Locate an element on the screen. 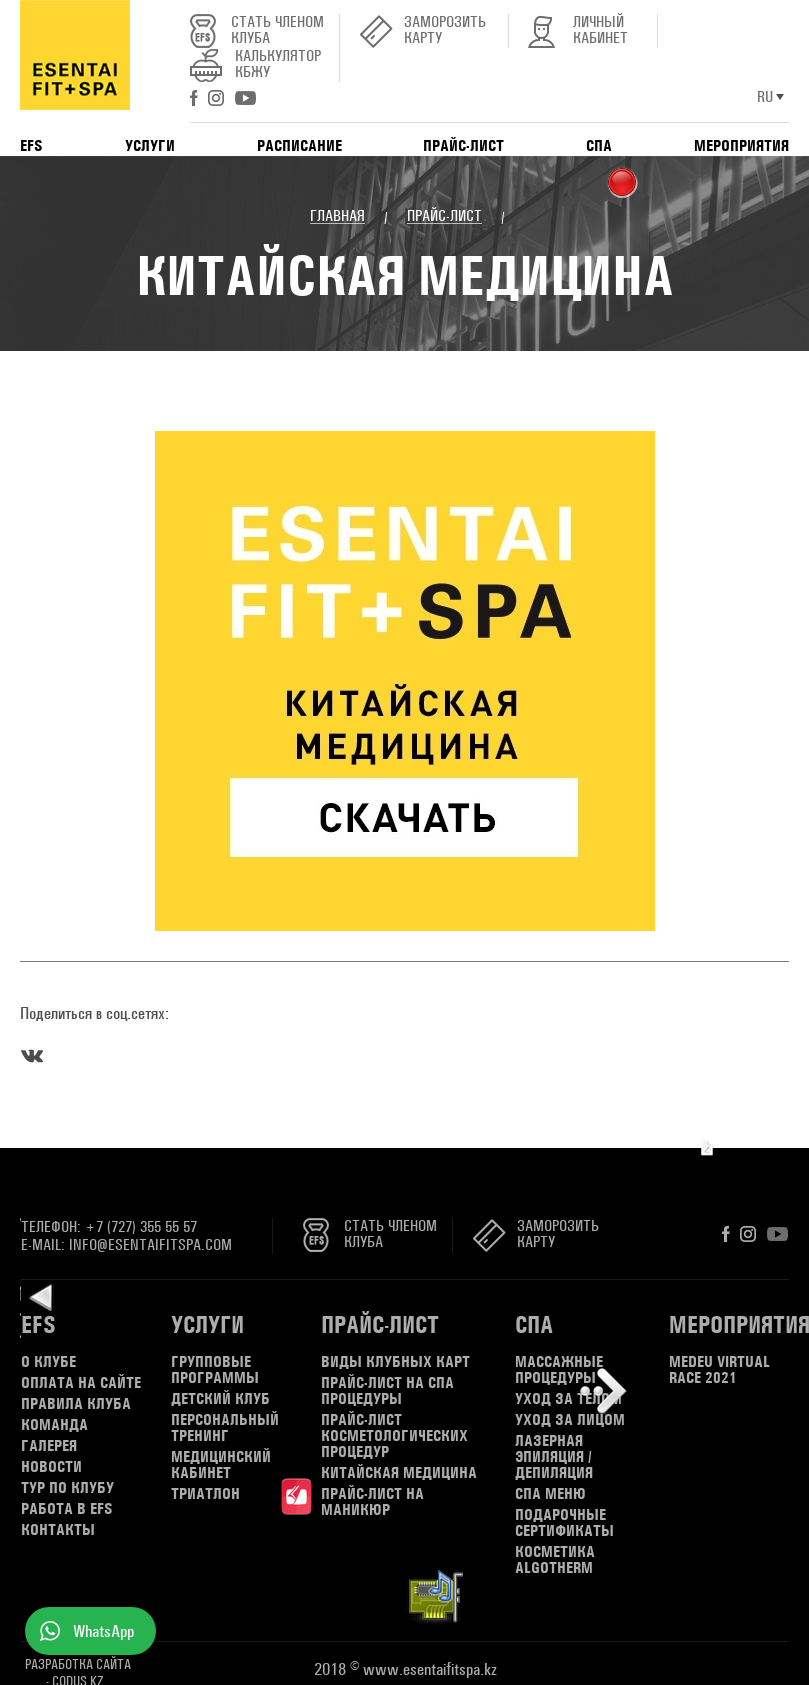 This screenshot has width=809, height=1685. a PGP signature file used to verify authenticity is located at coordinates (707, 1148).